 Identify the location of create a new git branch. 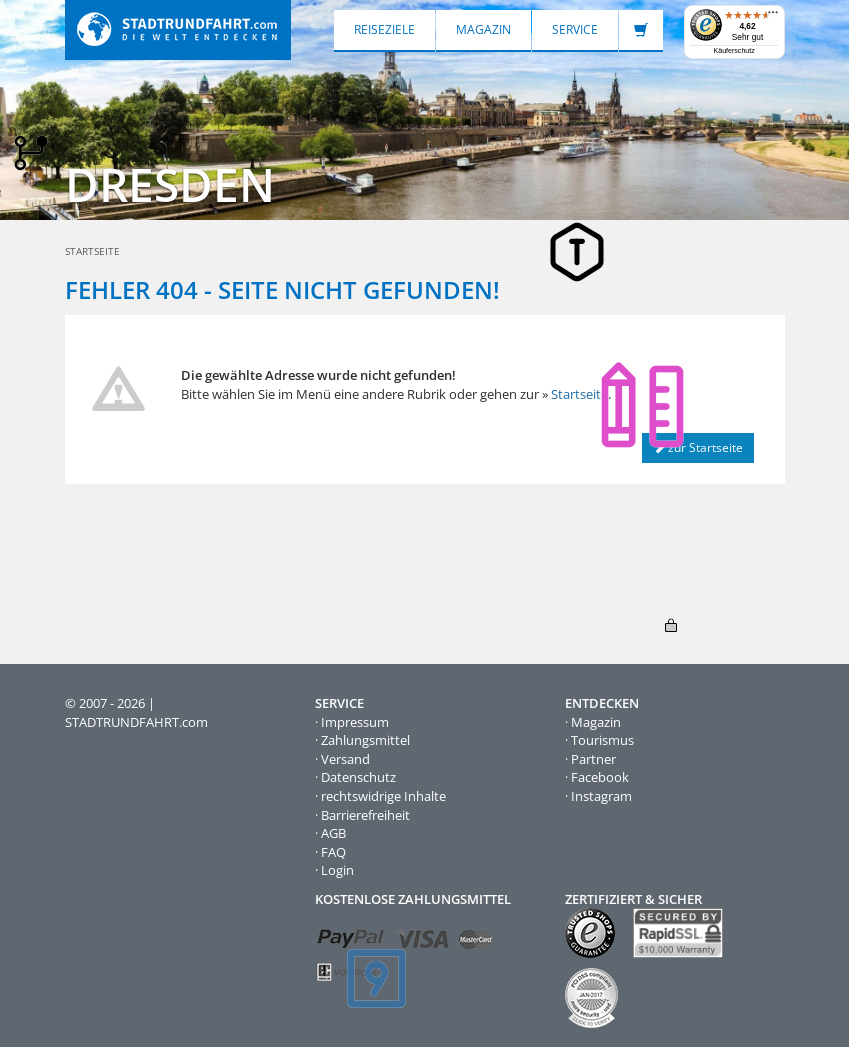
(29, 153).